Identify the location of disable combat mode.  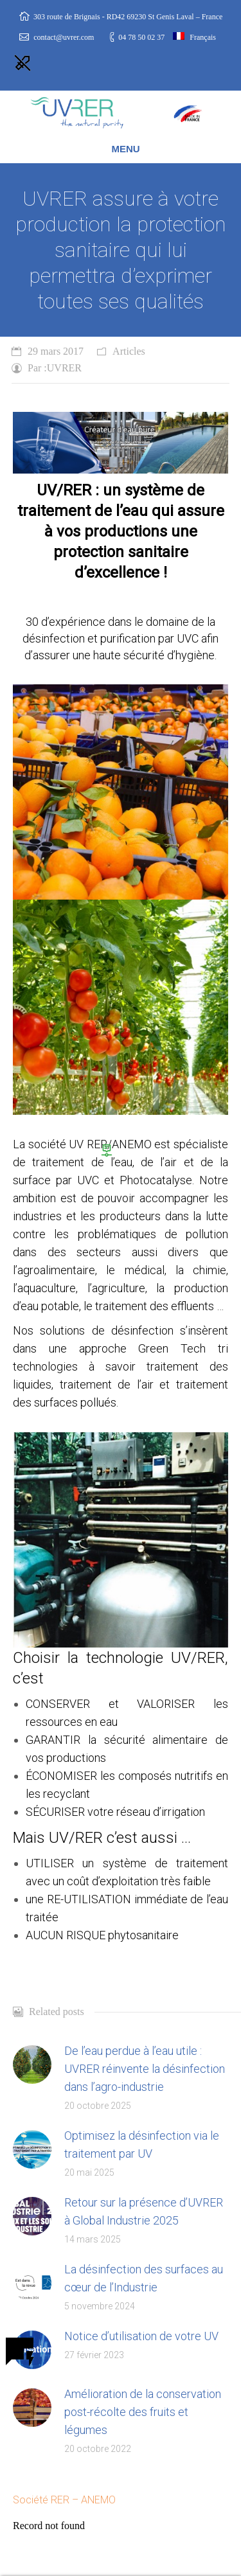
(22, 63).